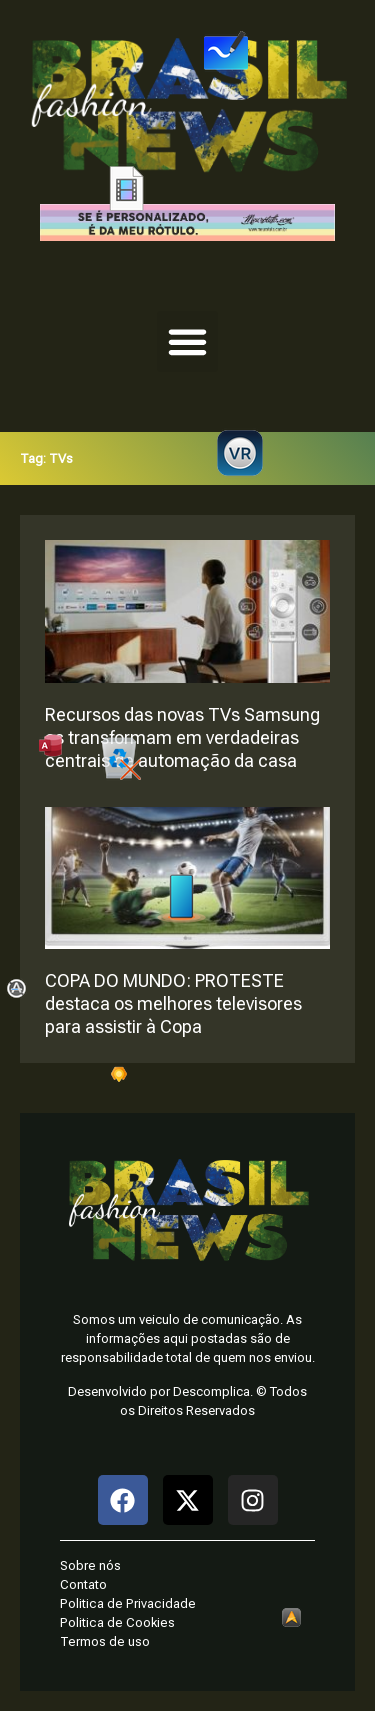 The height and width of the screenshot is (1711, 375). What do you see at coordinates (226, 53) in the screenshot?
I see `open the whiteboard app` at bounding box center [226, 53].